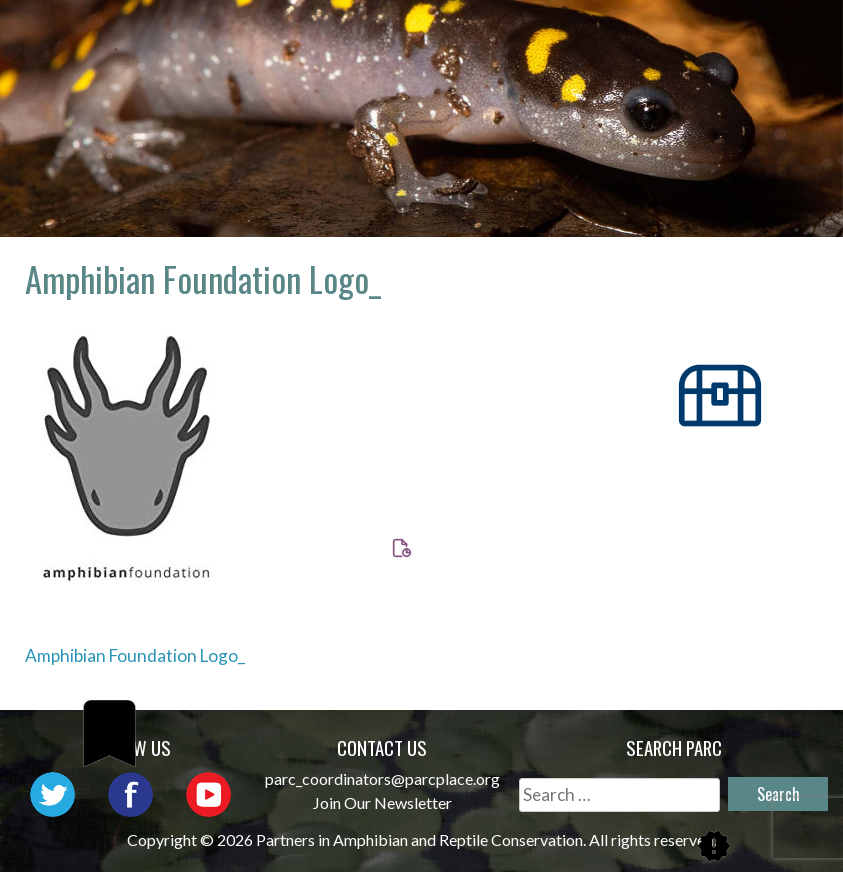 This screenshot has height=872, width=843. What do you see at coordinates (402, 548) in the screenshot?
I see `view file analytics or report` at bounding box center [402, 548].